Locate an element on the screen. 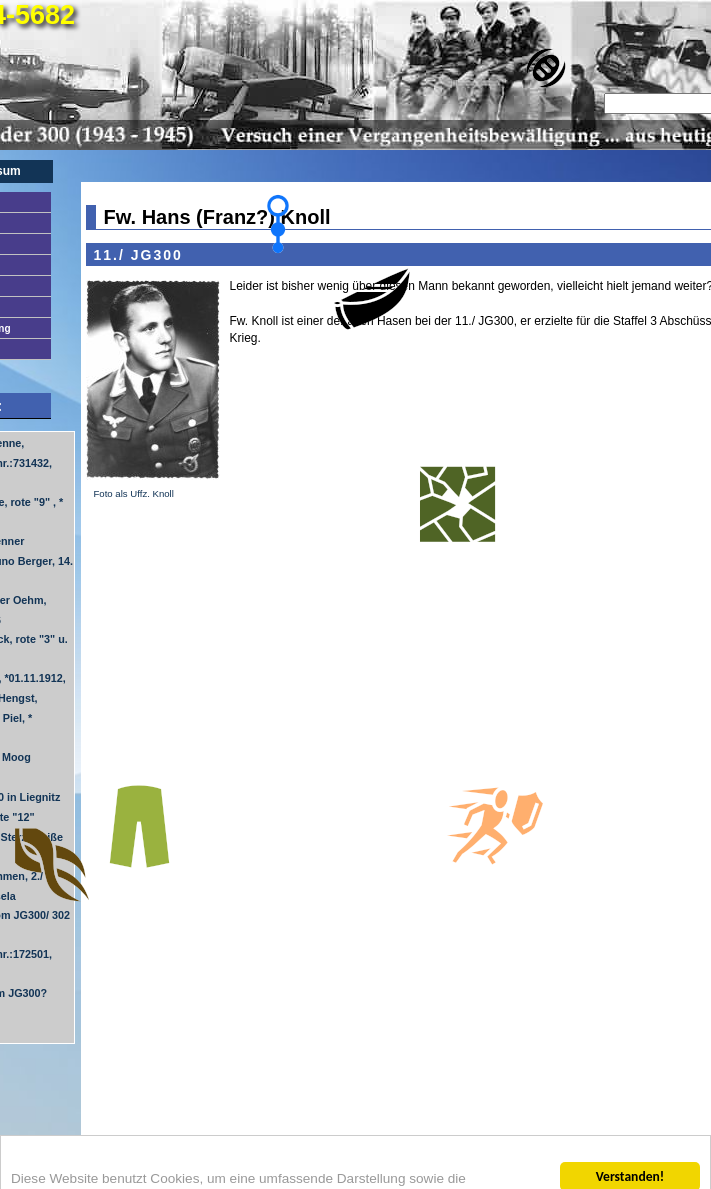  activate shield bash ability is located at coordinates (495, 826).